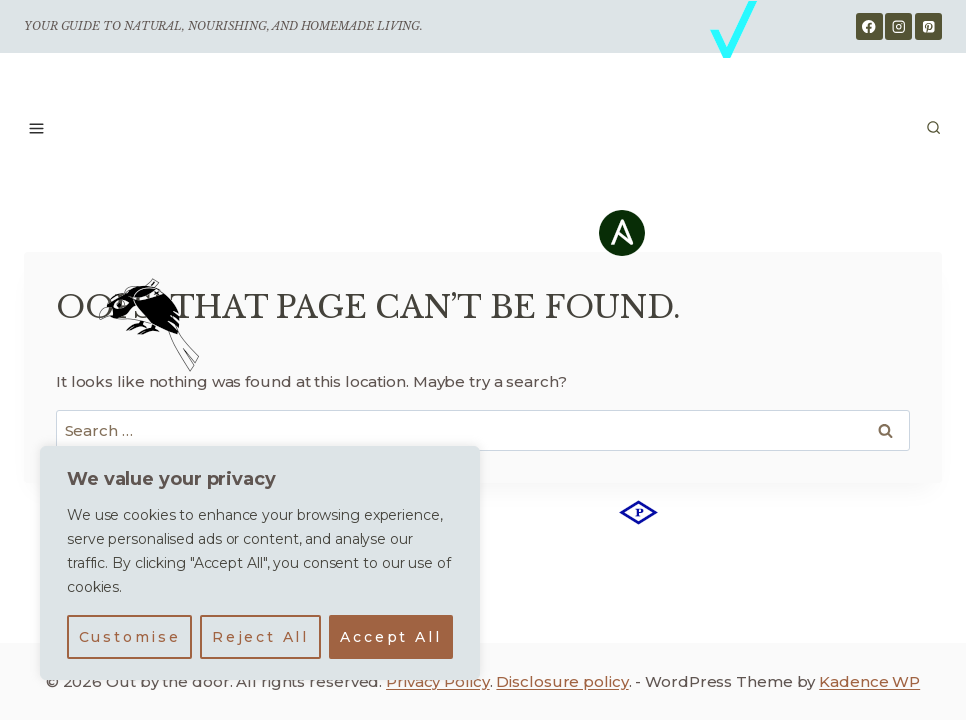  Describe the element at coordinates (638, 512) in the screenshot. I see `powers brand logo` at that location.